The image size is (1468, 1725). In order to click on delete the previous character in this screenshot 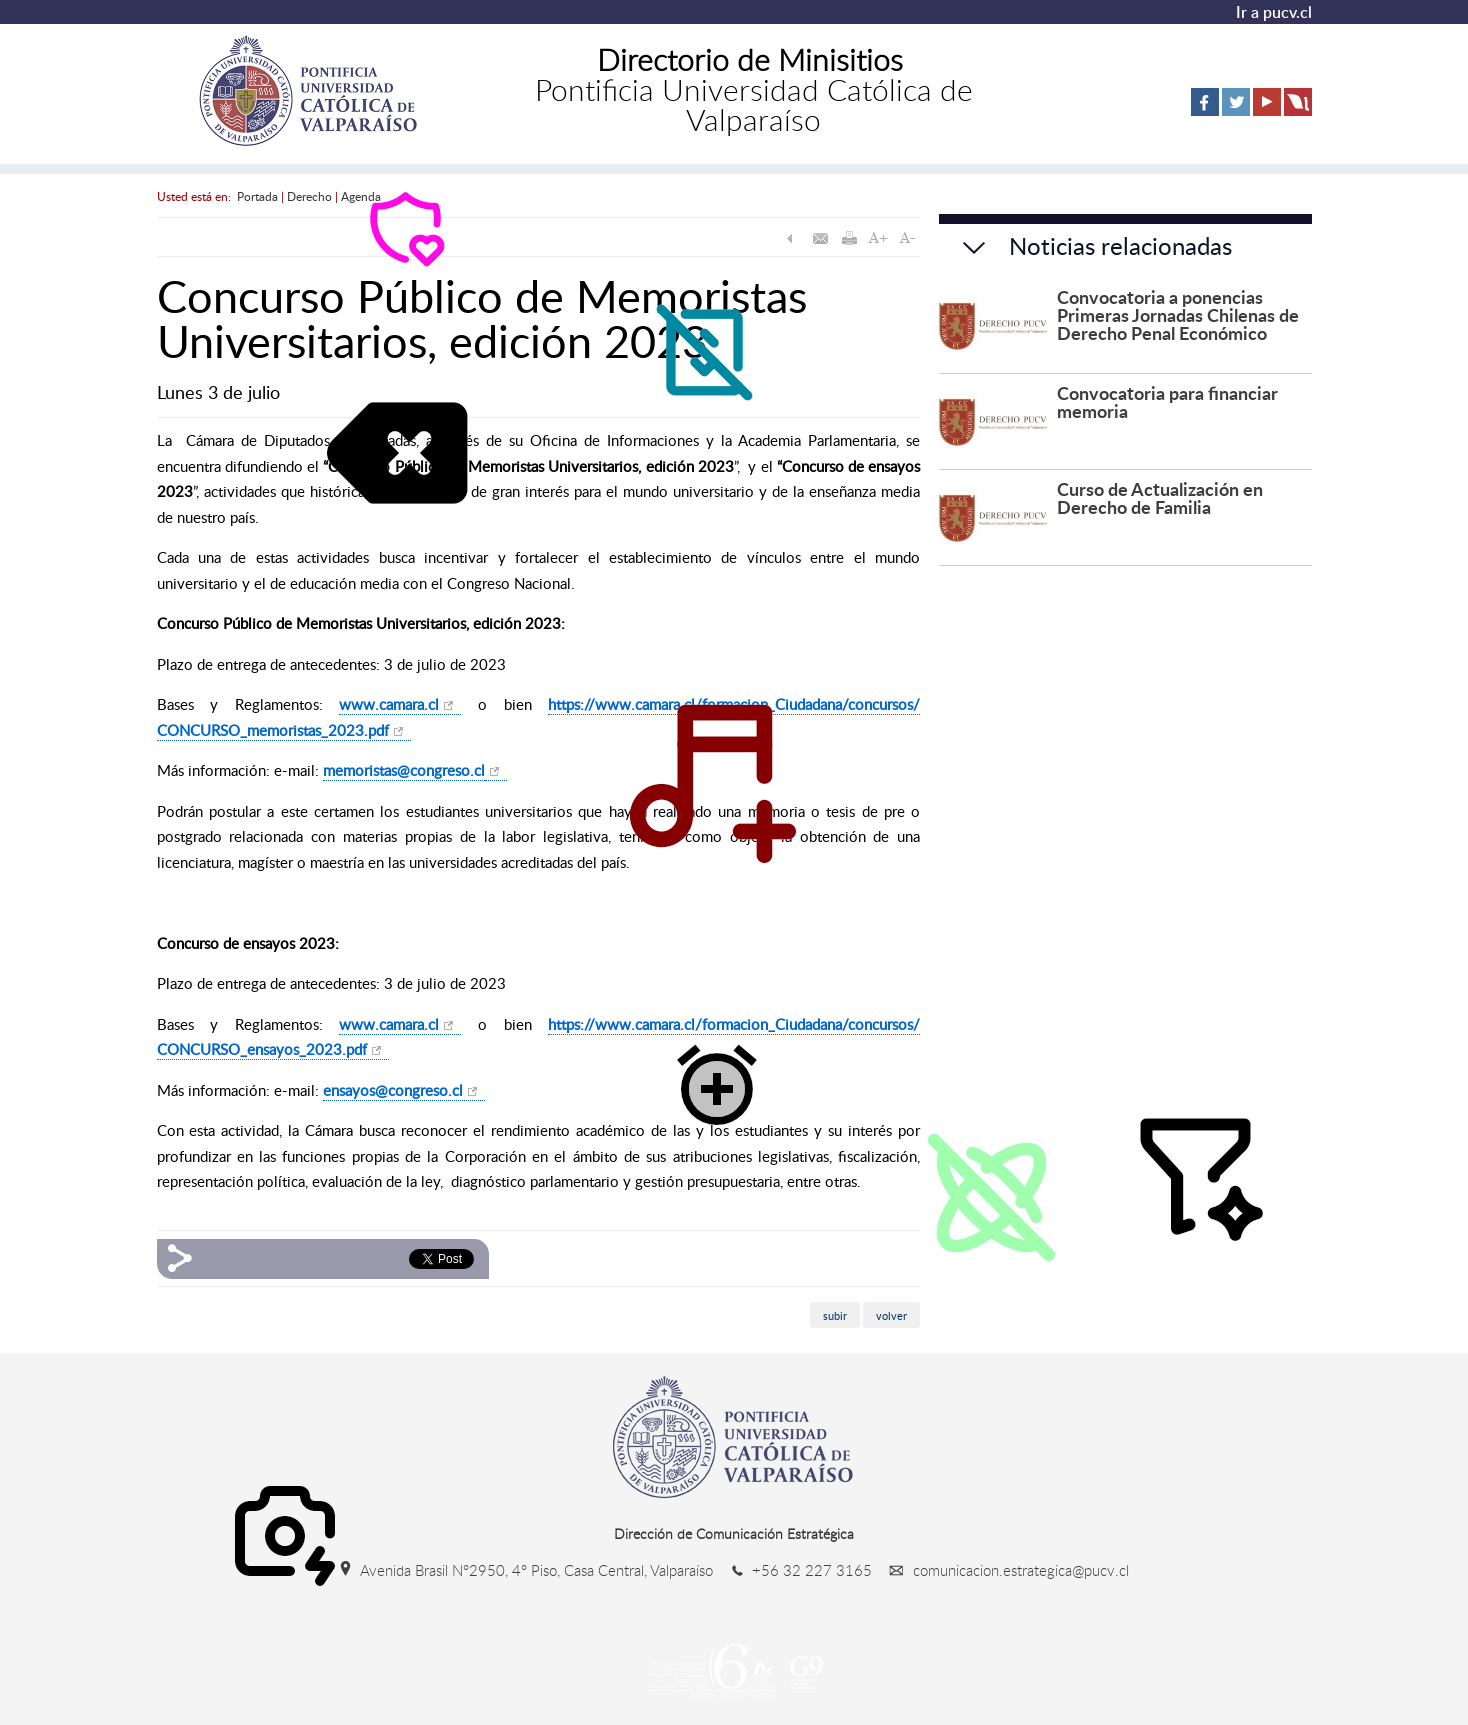, I will do `click(395, 453)`.